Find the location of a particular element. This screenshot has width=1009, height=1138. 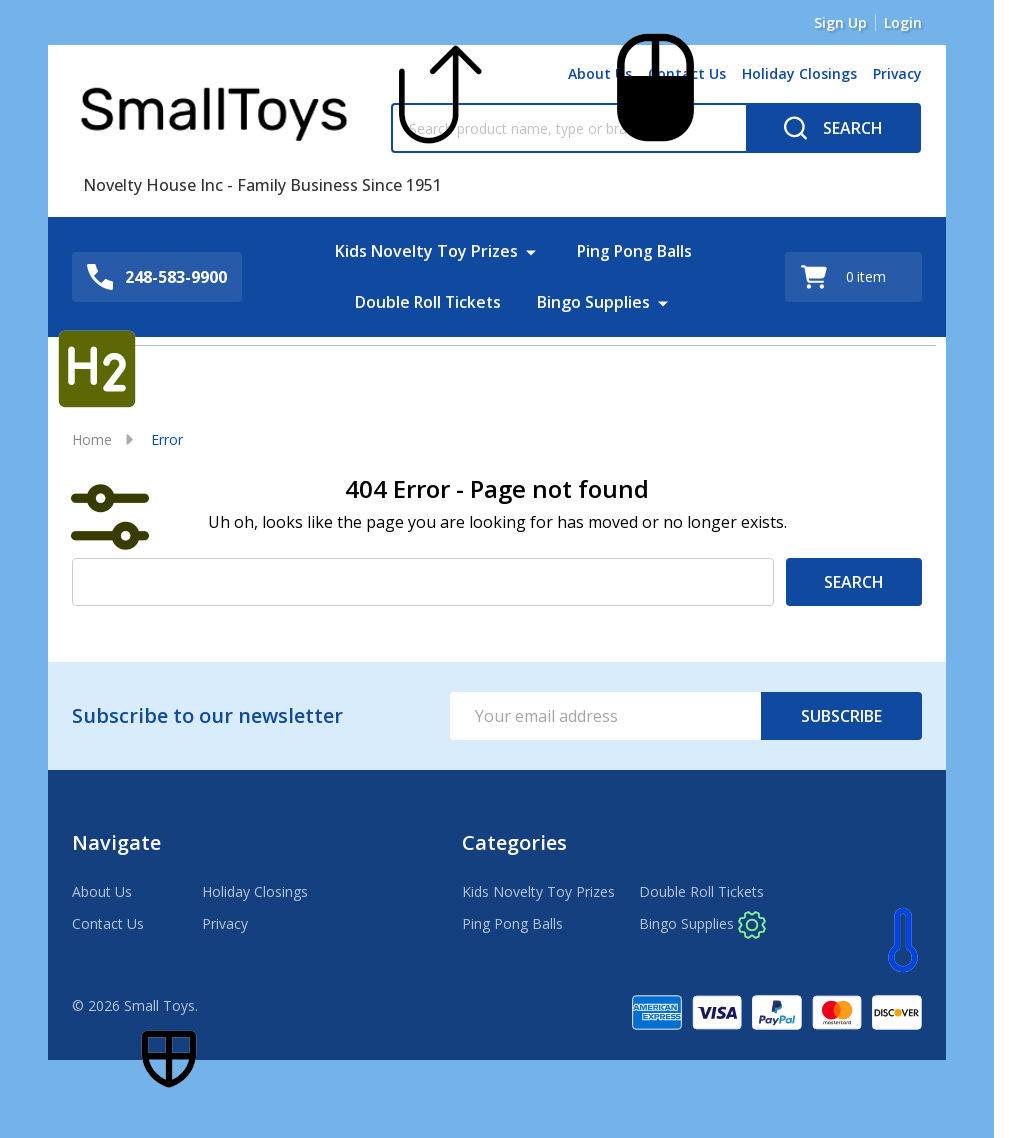

access settings is located at coordinates (752, 925).